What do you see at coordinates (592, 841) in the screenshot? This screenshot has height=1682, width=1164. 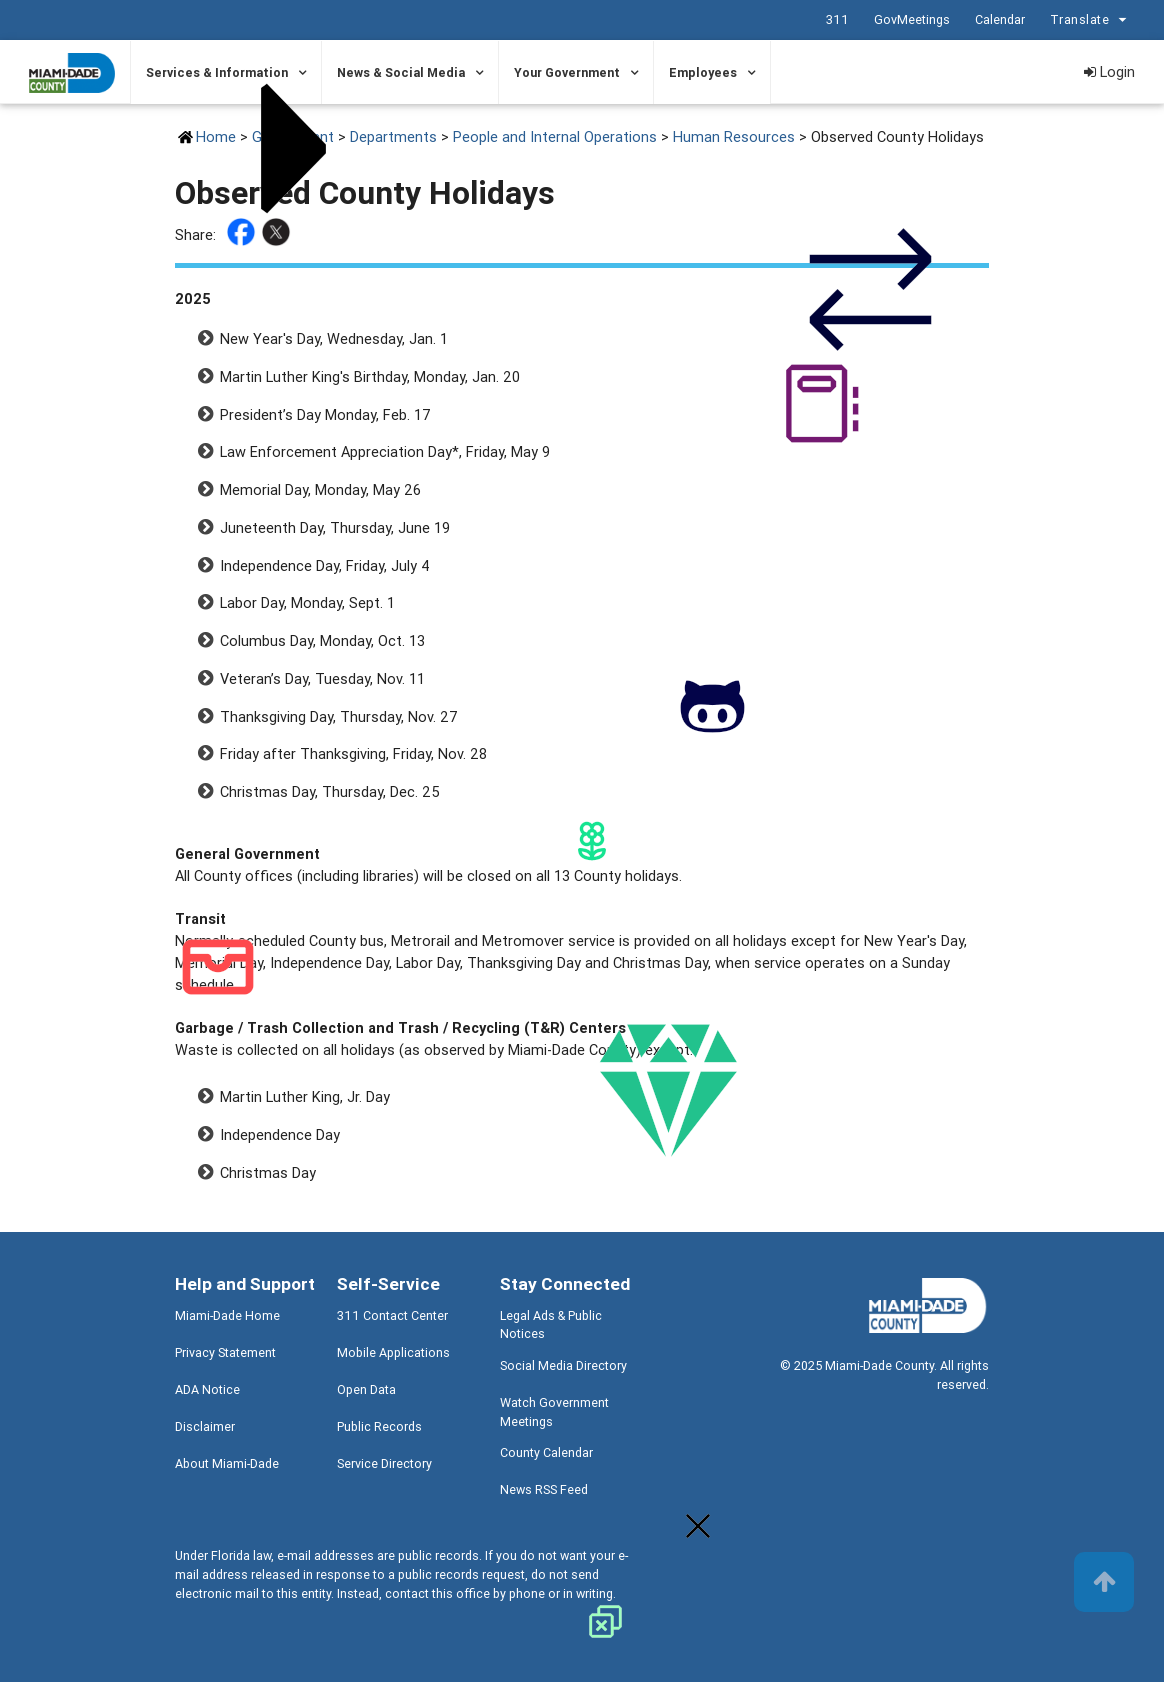 I see `access garden or plant care features` at bounding box center [592, 841].